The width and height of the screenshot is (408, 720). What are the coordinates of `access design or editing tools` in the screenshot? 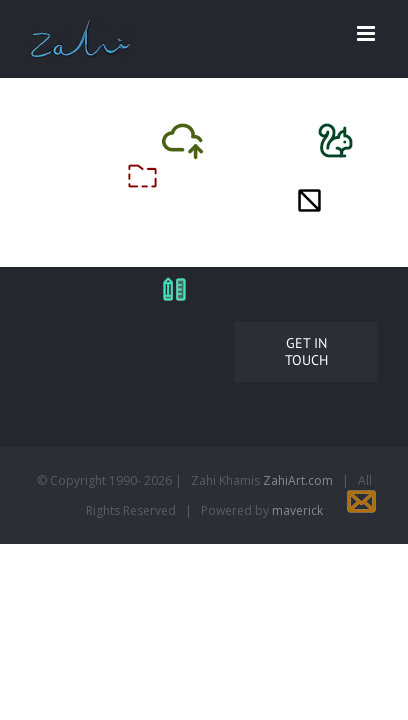 It's located at (174, 289).